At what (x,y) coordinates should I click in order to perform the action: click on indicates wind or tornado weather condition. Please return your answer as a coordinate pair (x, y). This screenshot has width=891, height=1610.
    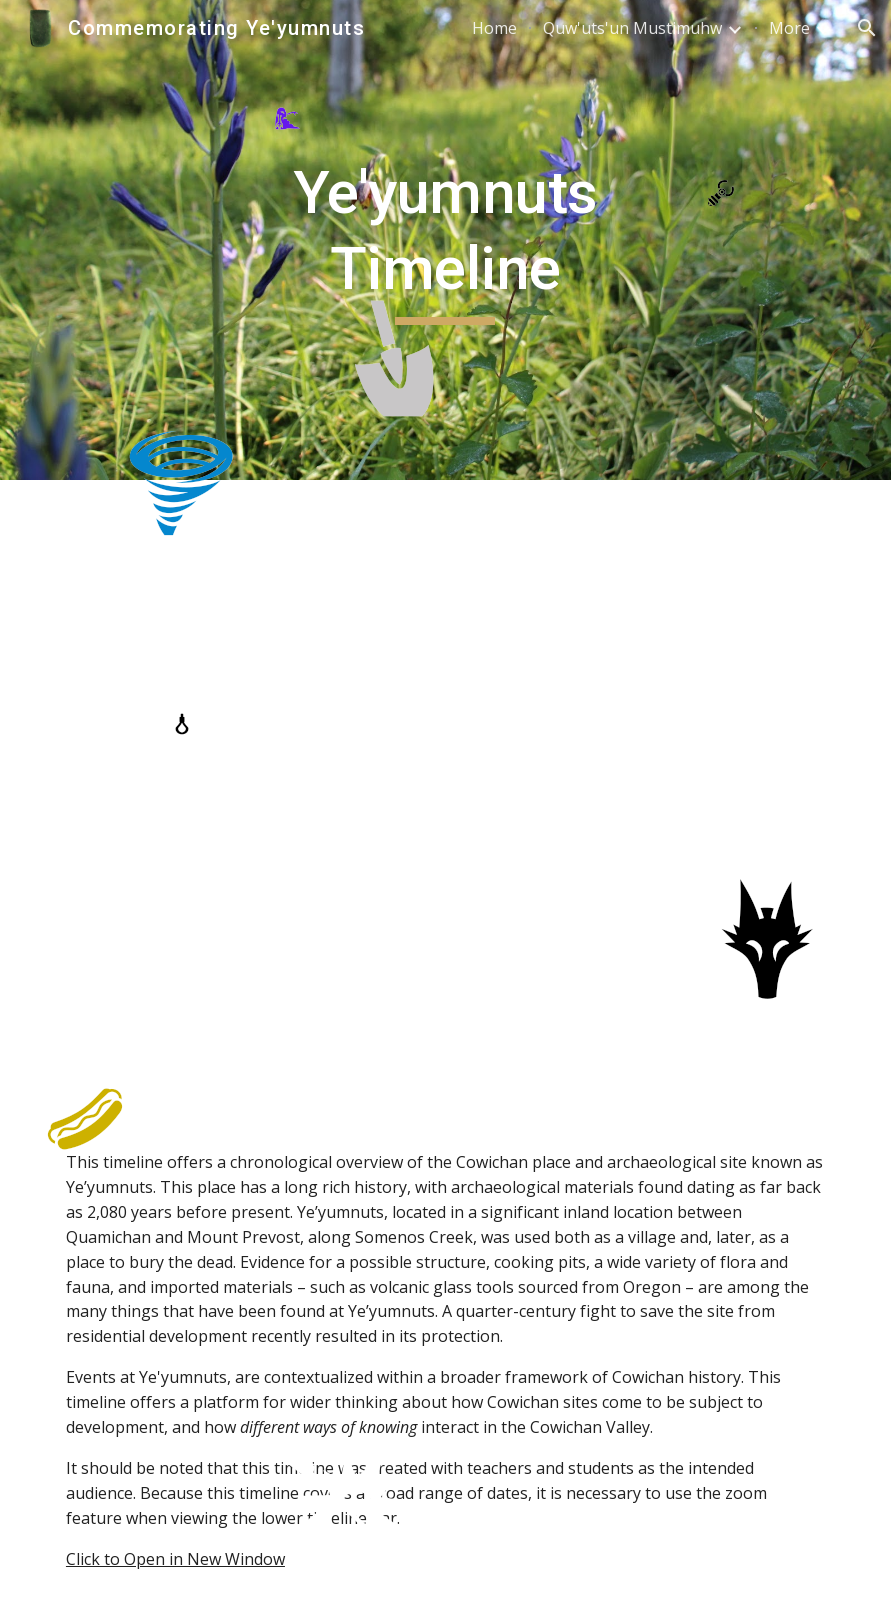
    Looking at the image, I should click on (181, 483).